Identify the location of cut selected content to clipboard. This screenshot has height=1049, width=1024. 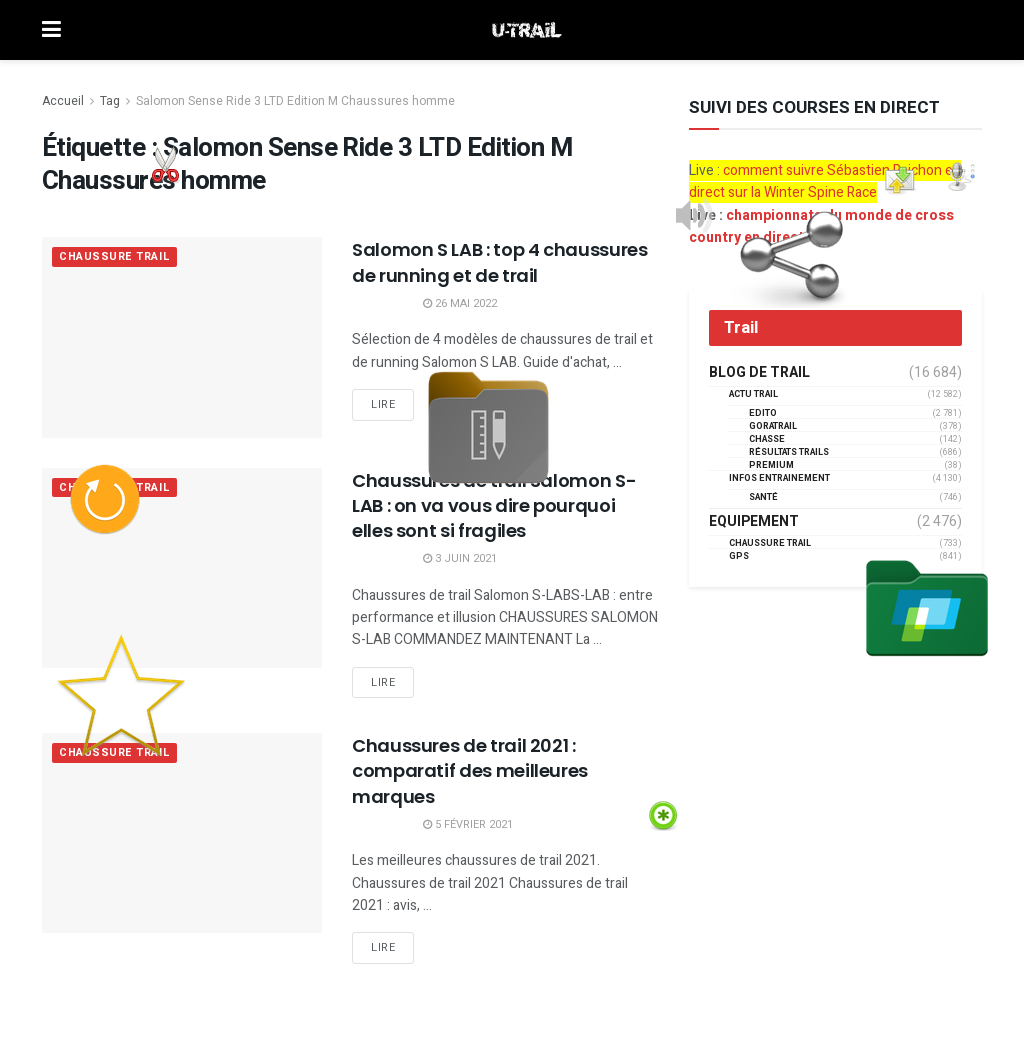
(165, 164).